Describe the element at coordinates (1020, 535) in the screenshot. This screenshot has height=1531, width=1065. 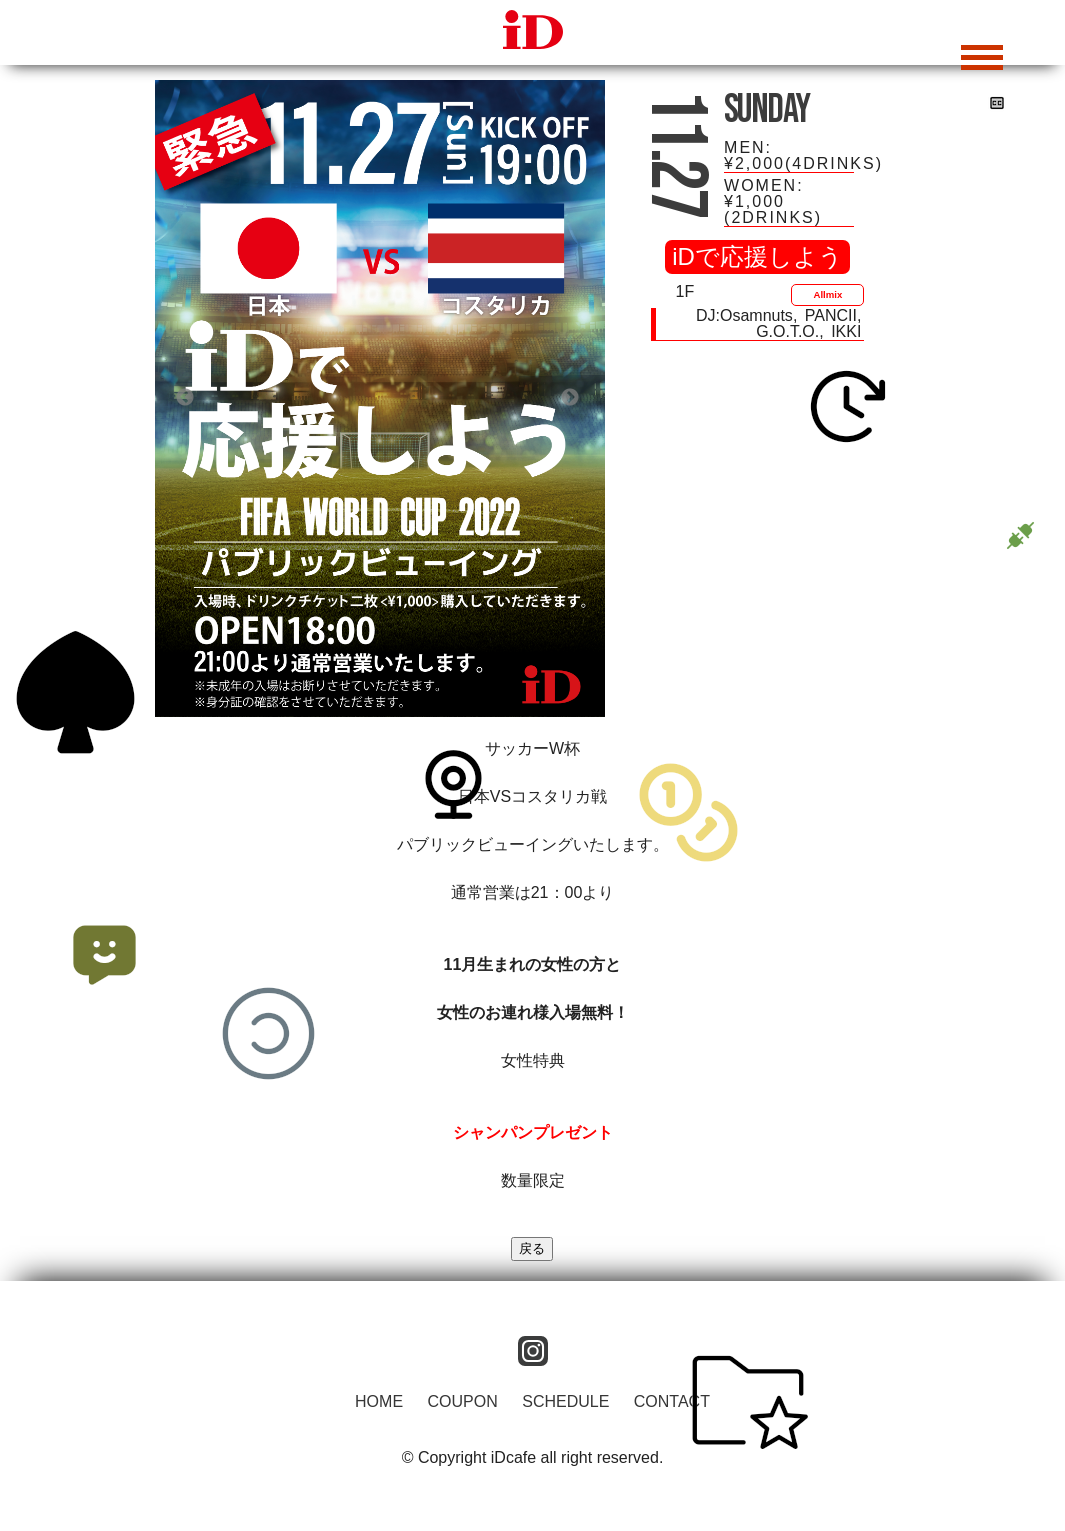
I see `connect or establish a connection` at that location.